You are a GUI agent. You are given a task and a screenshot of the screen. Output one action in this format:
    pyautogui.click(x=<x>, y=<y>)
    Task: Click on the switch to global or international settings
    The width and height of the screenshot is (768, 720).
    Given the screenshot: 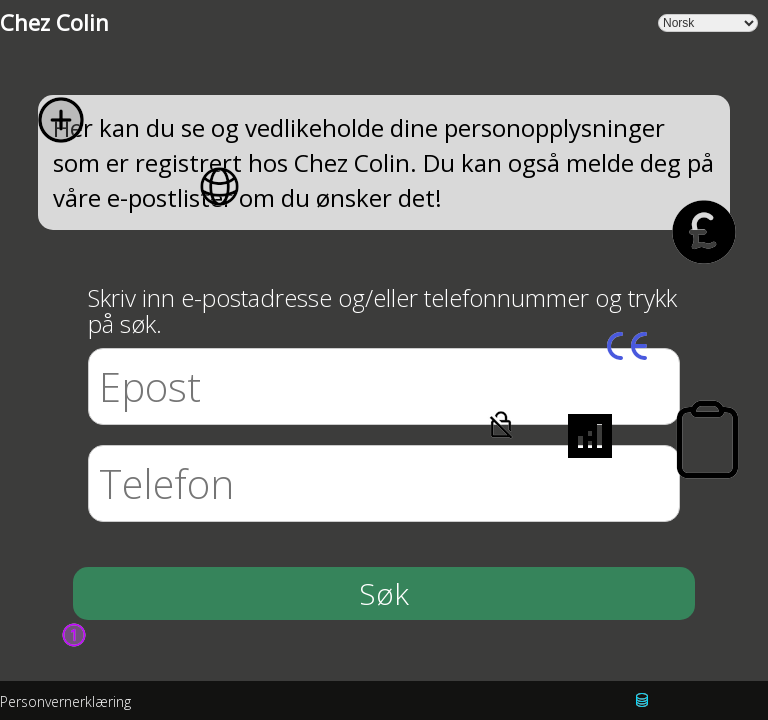 What is the action you would take?
    pyautogui.click(x=219, y=186)
    